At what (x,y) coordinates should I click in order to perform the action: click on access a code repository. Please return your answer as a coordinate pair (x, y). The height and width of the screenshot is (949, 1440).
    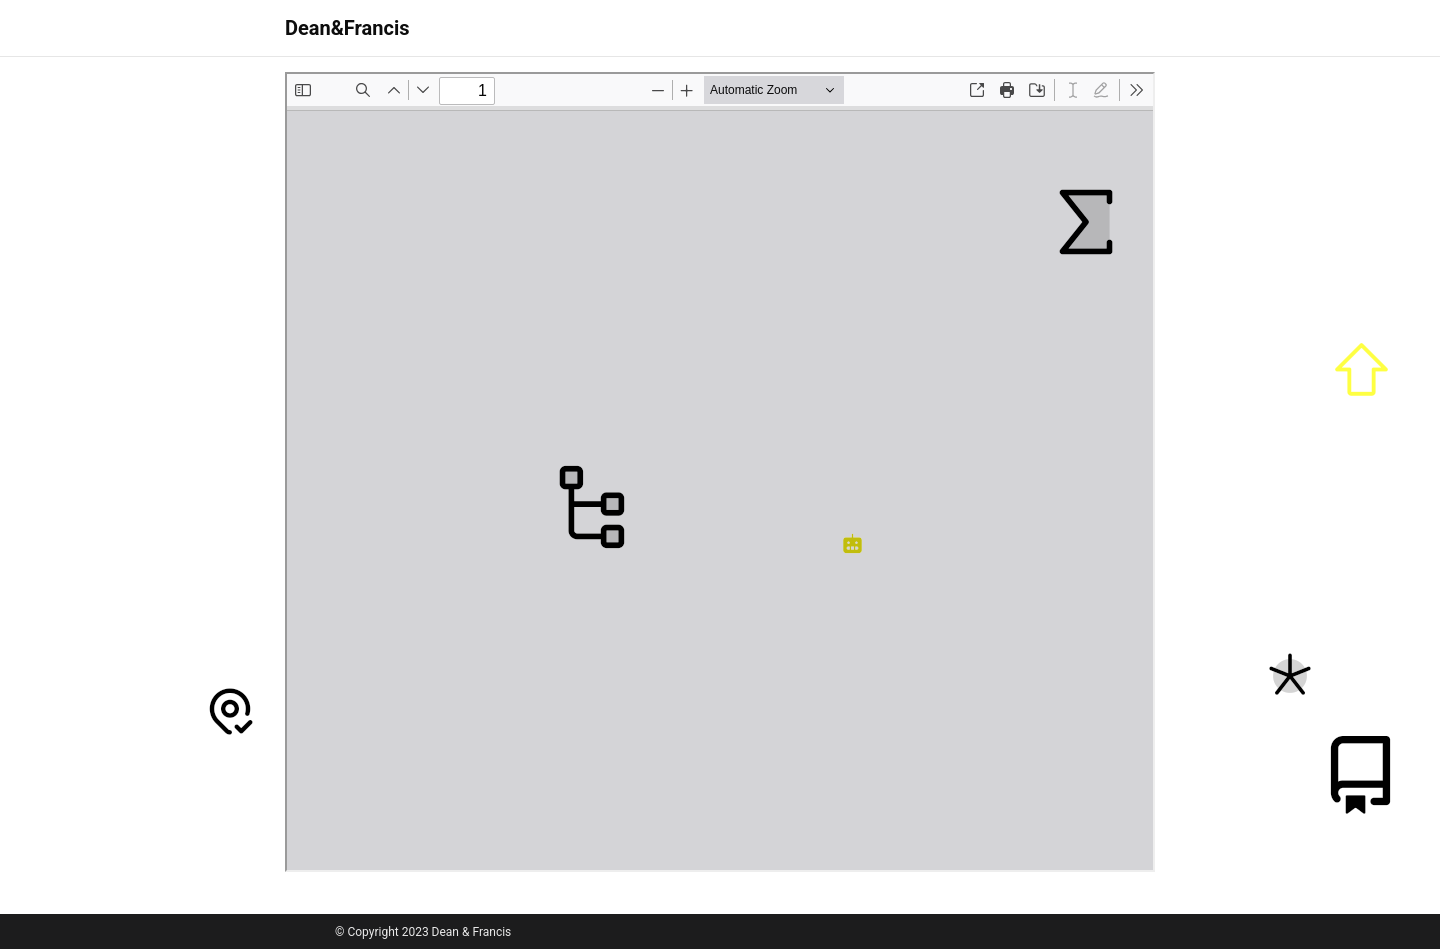
    Looking at the image, I should click on (1360, 775).